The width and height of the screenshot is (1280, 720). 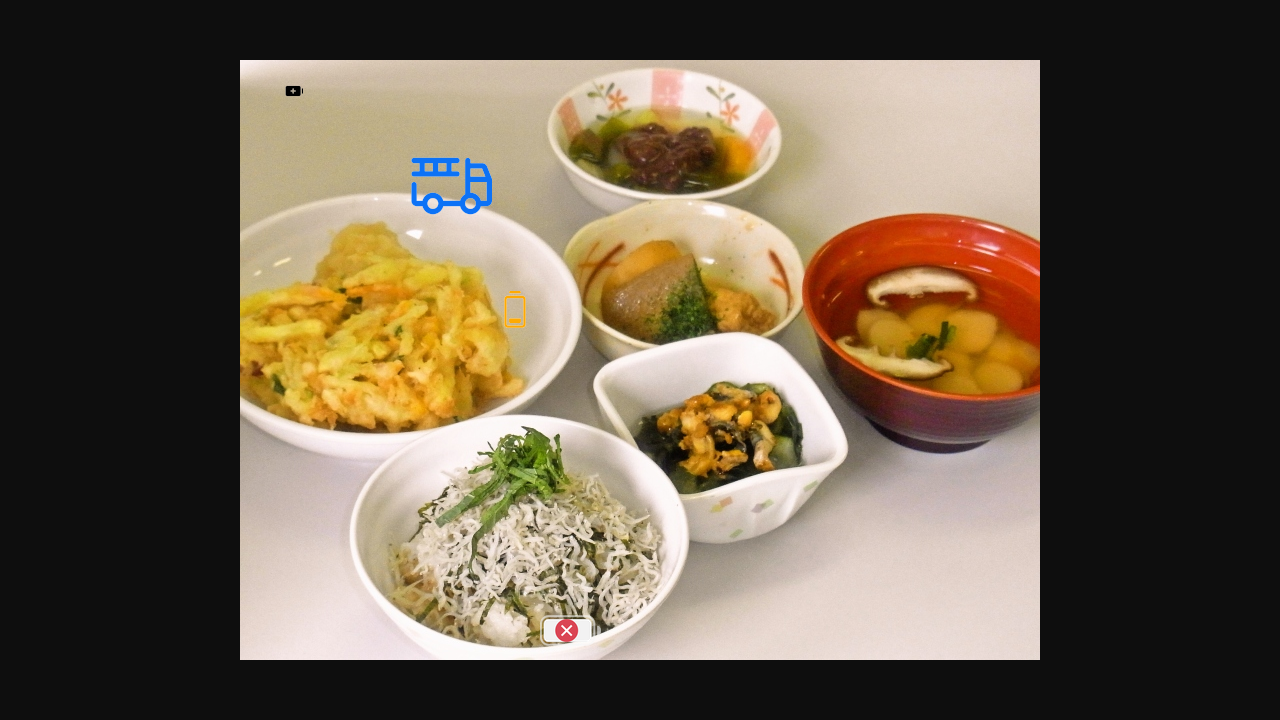 What do you see at coordinates (449, 182) in the screenshot?
I see `emergency services or fire department contact` at bounding box center [449, 182].